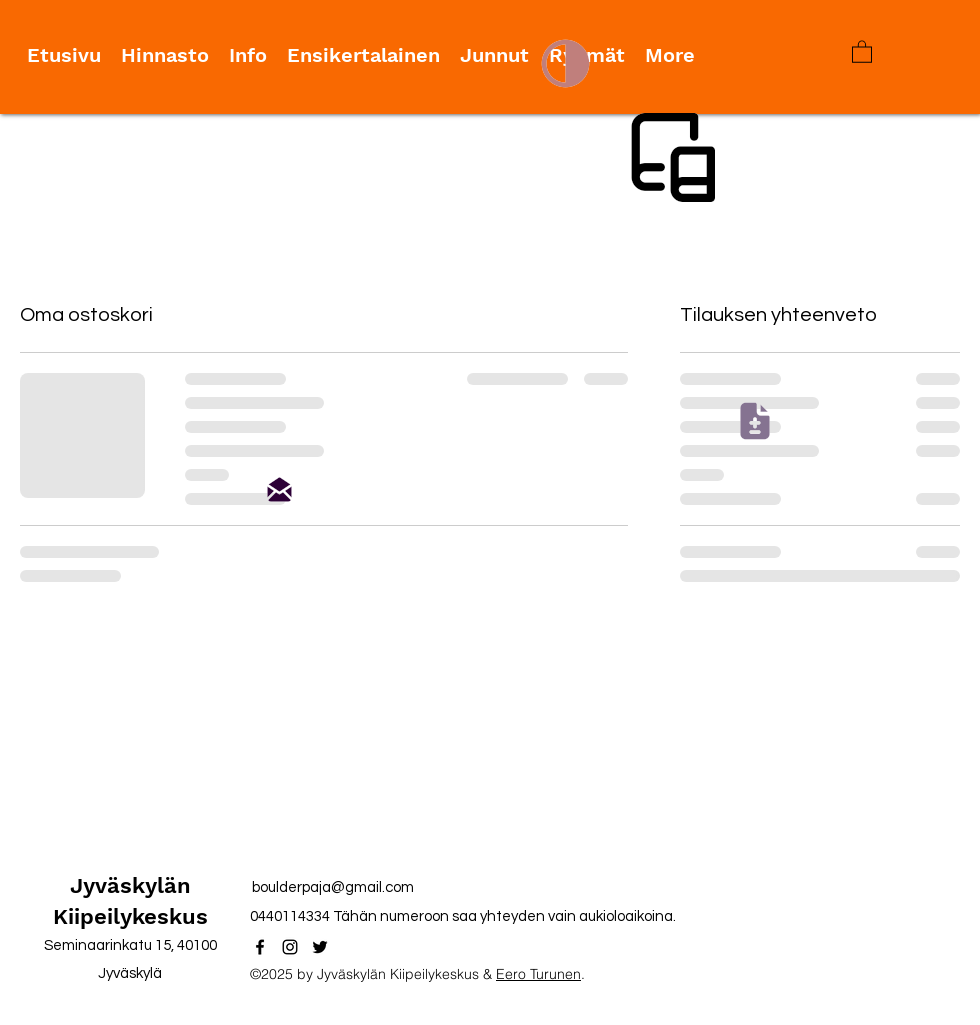 Image resolution: width=980 pixels, height=1025 pixels. What do you see at coordinates (279, 489) in the screenshot?
I see `an opened or read email message` at bounding box center [279, 489].